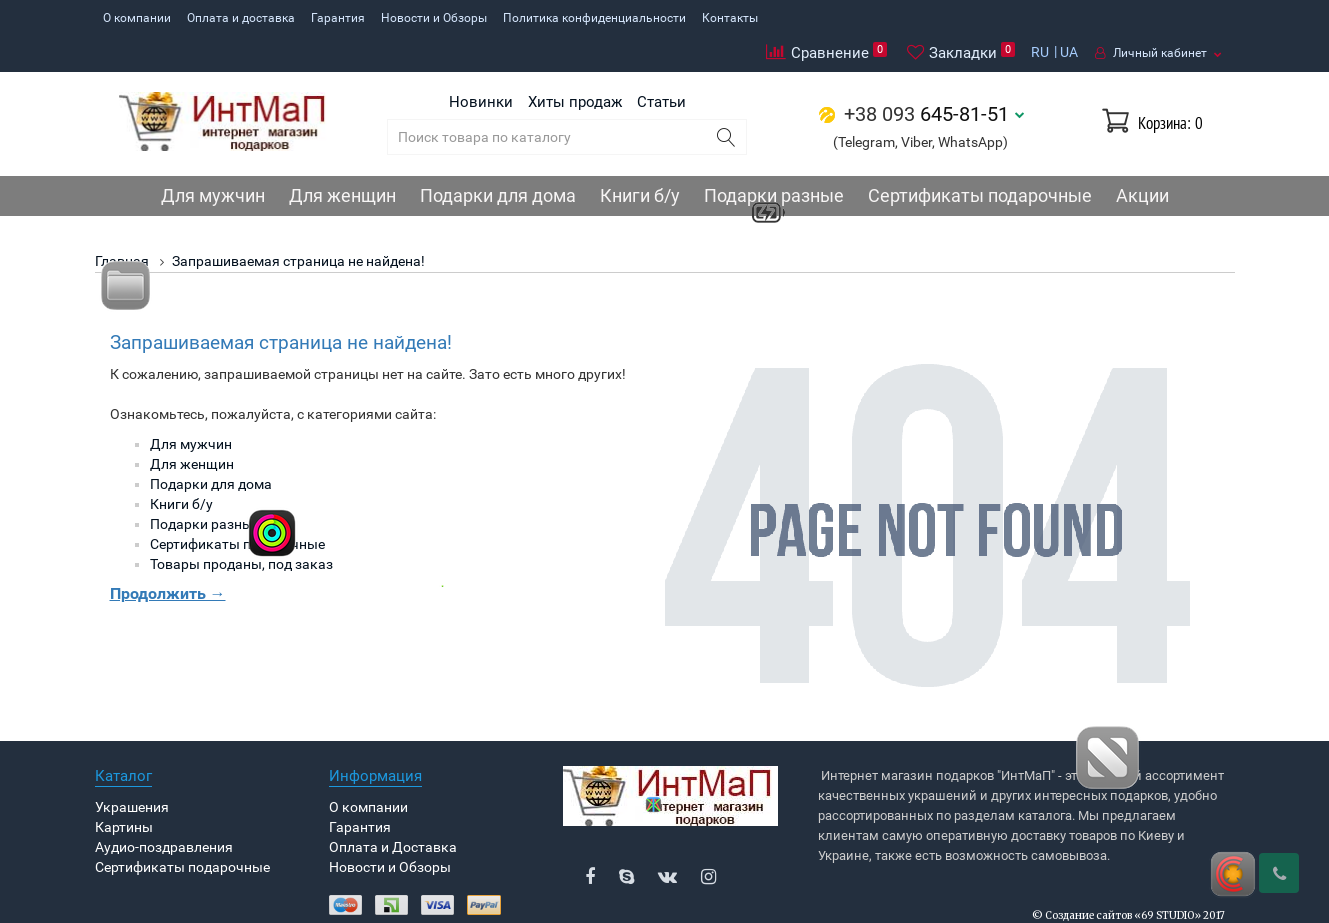 Image resolution: width=1329 pixels, height=923 pixels. Describe the element at coordinates (272, 533) in the screenshot. I see `open the Fitness app` at that location.